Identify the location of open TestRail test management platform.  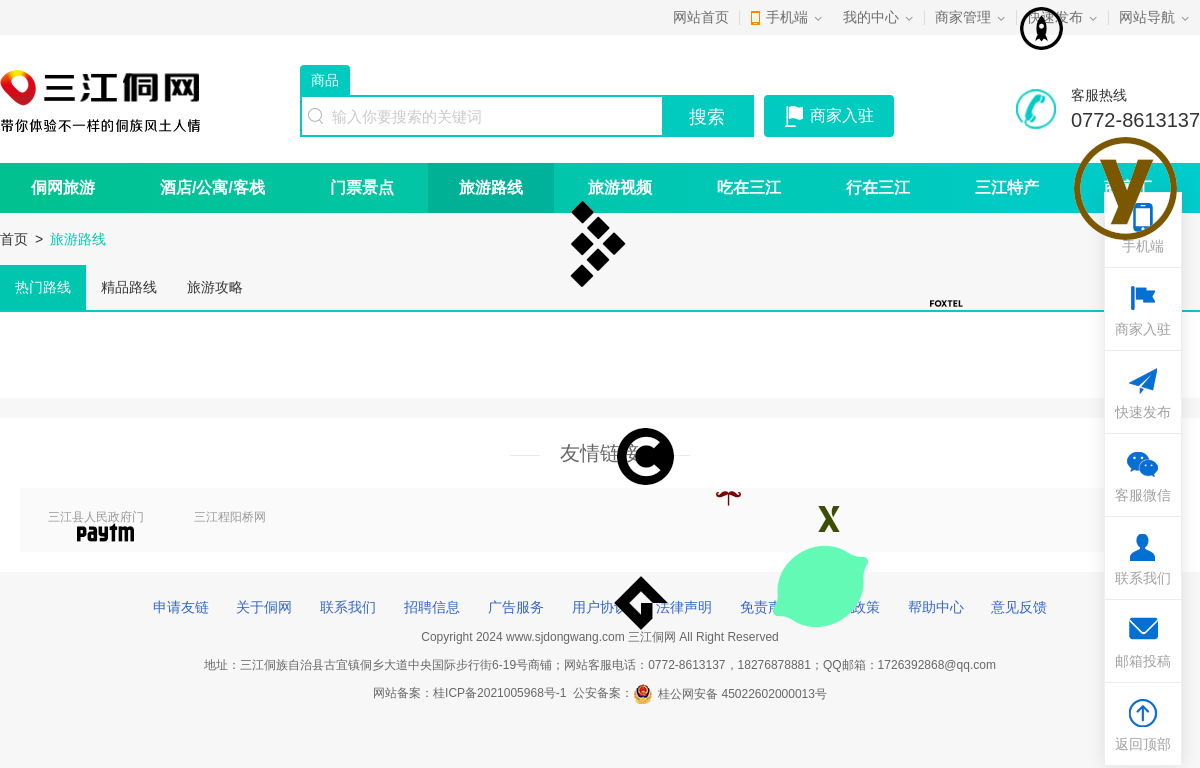
(598, 244).